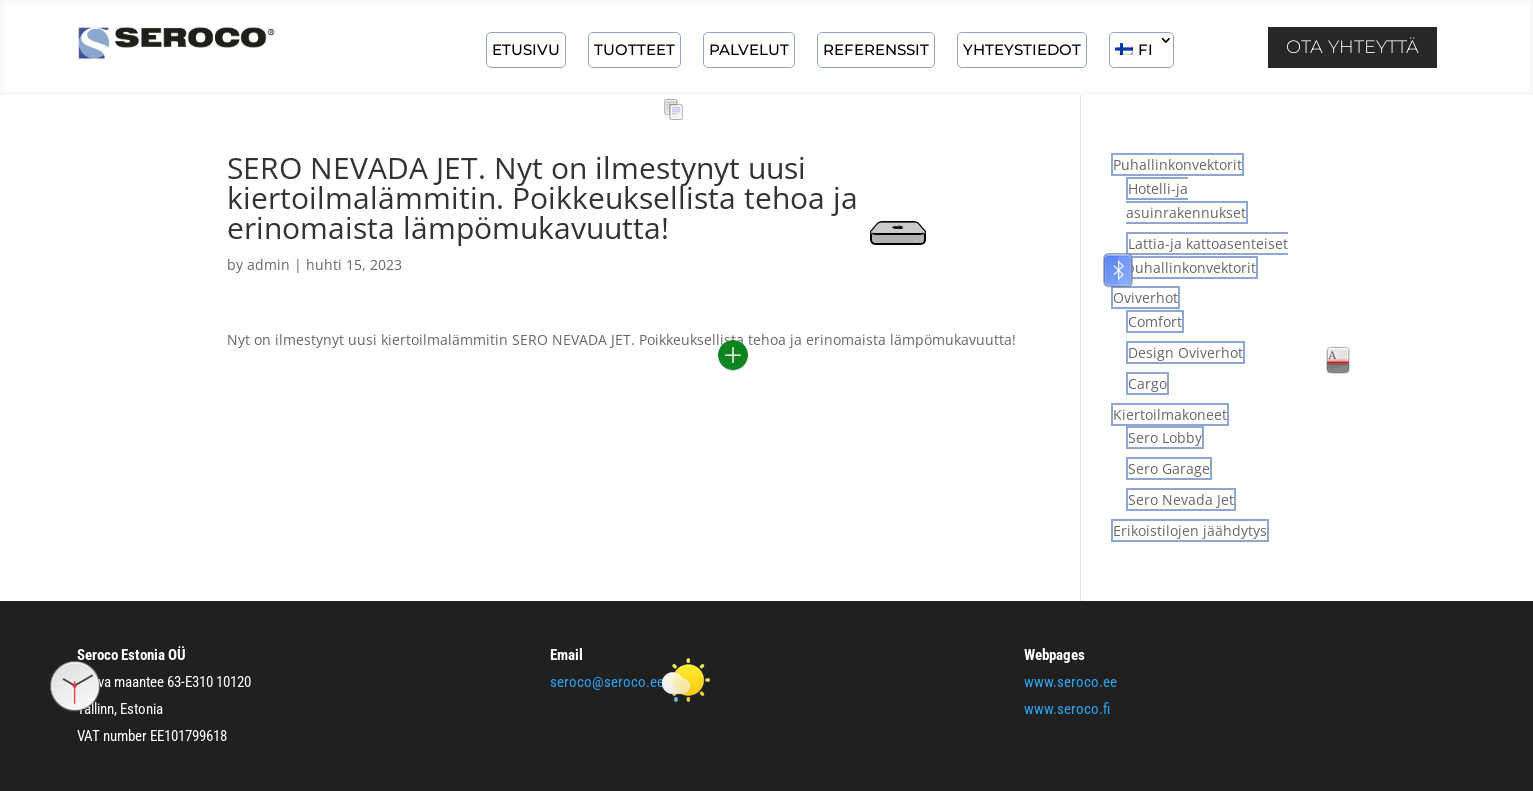 Image resolution: width=1533 pixels, height=791 pixels. What do you see at coordinates (673, 109) in the screenshot?
I see `copy selected content to clipboard` at bounding box center [673, 109].